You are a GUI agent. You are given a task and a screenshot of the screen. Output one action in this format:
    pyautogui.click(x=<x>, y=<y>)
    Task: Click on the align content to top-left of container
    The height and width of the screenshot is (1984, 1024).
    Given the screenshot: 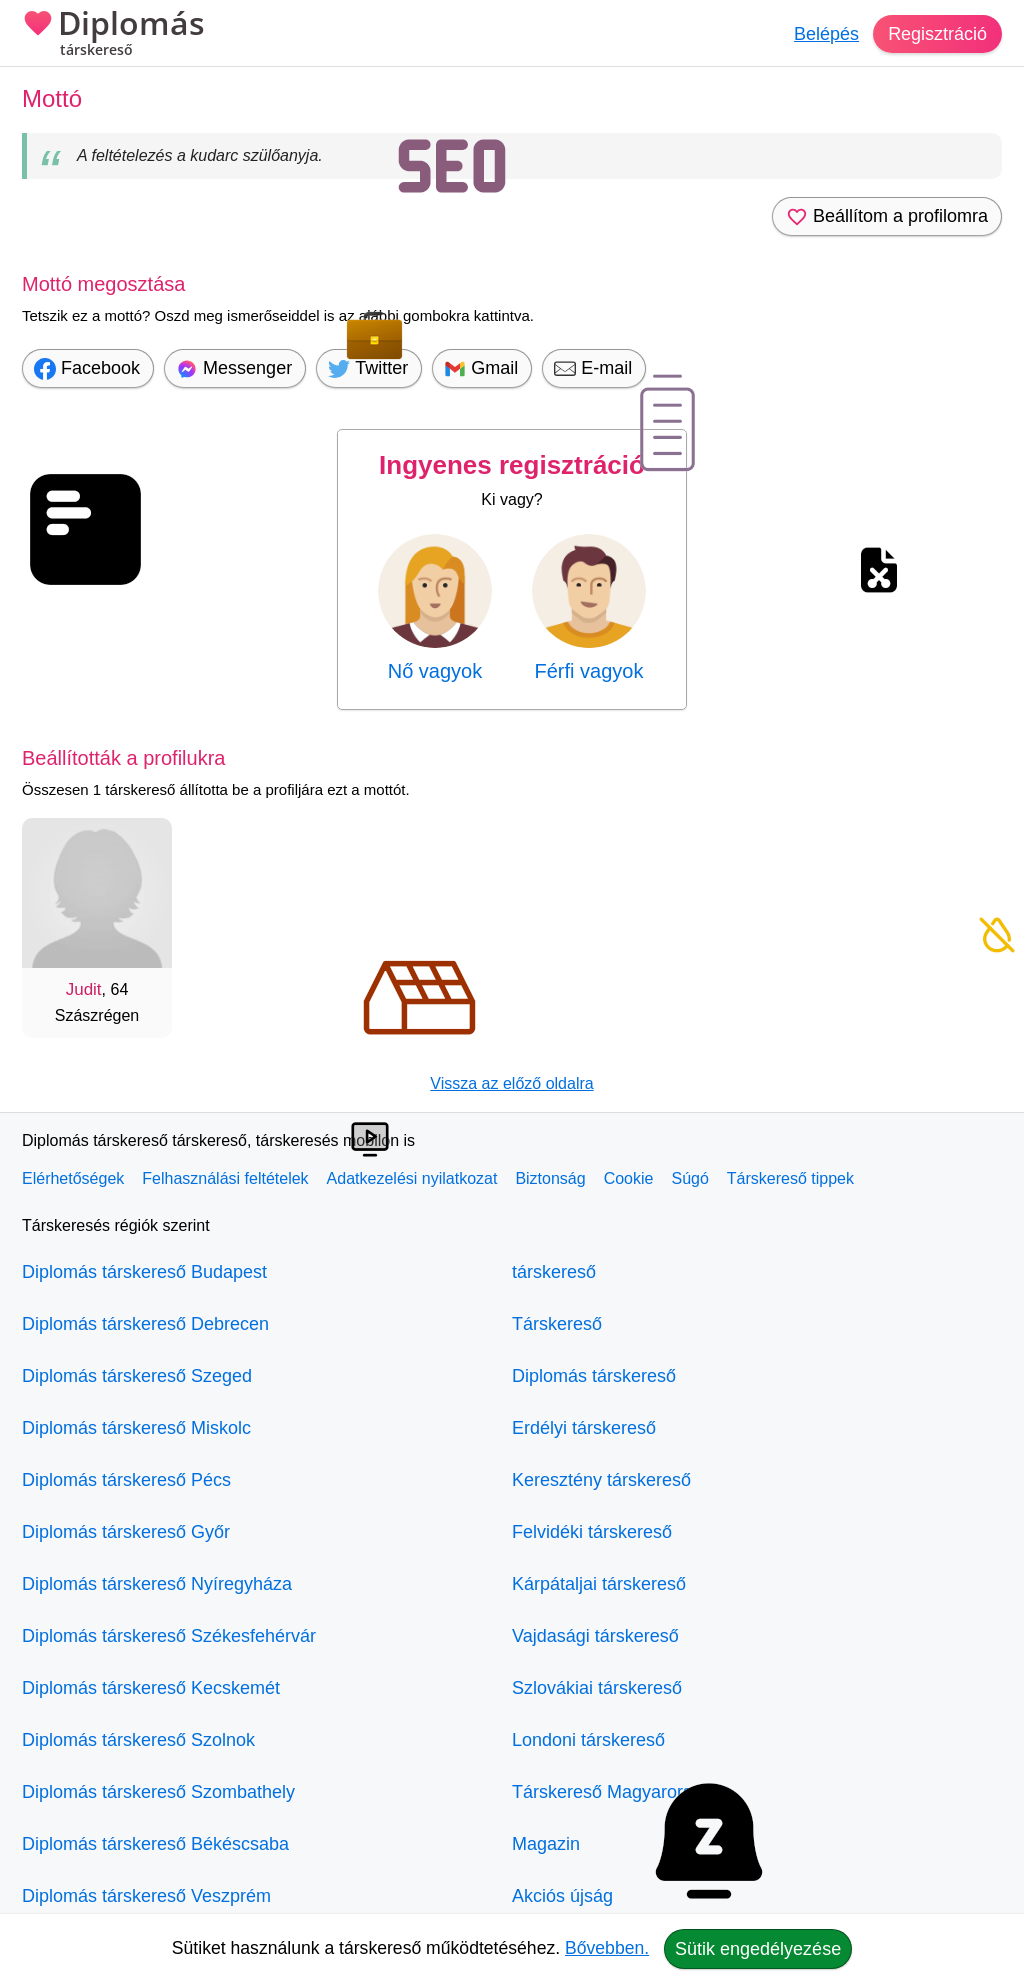 What is the action you would take?
    pyautogui.click(x=85, y=529)
    